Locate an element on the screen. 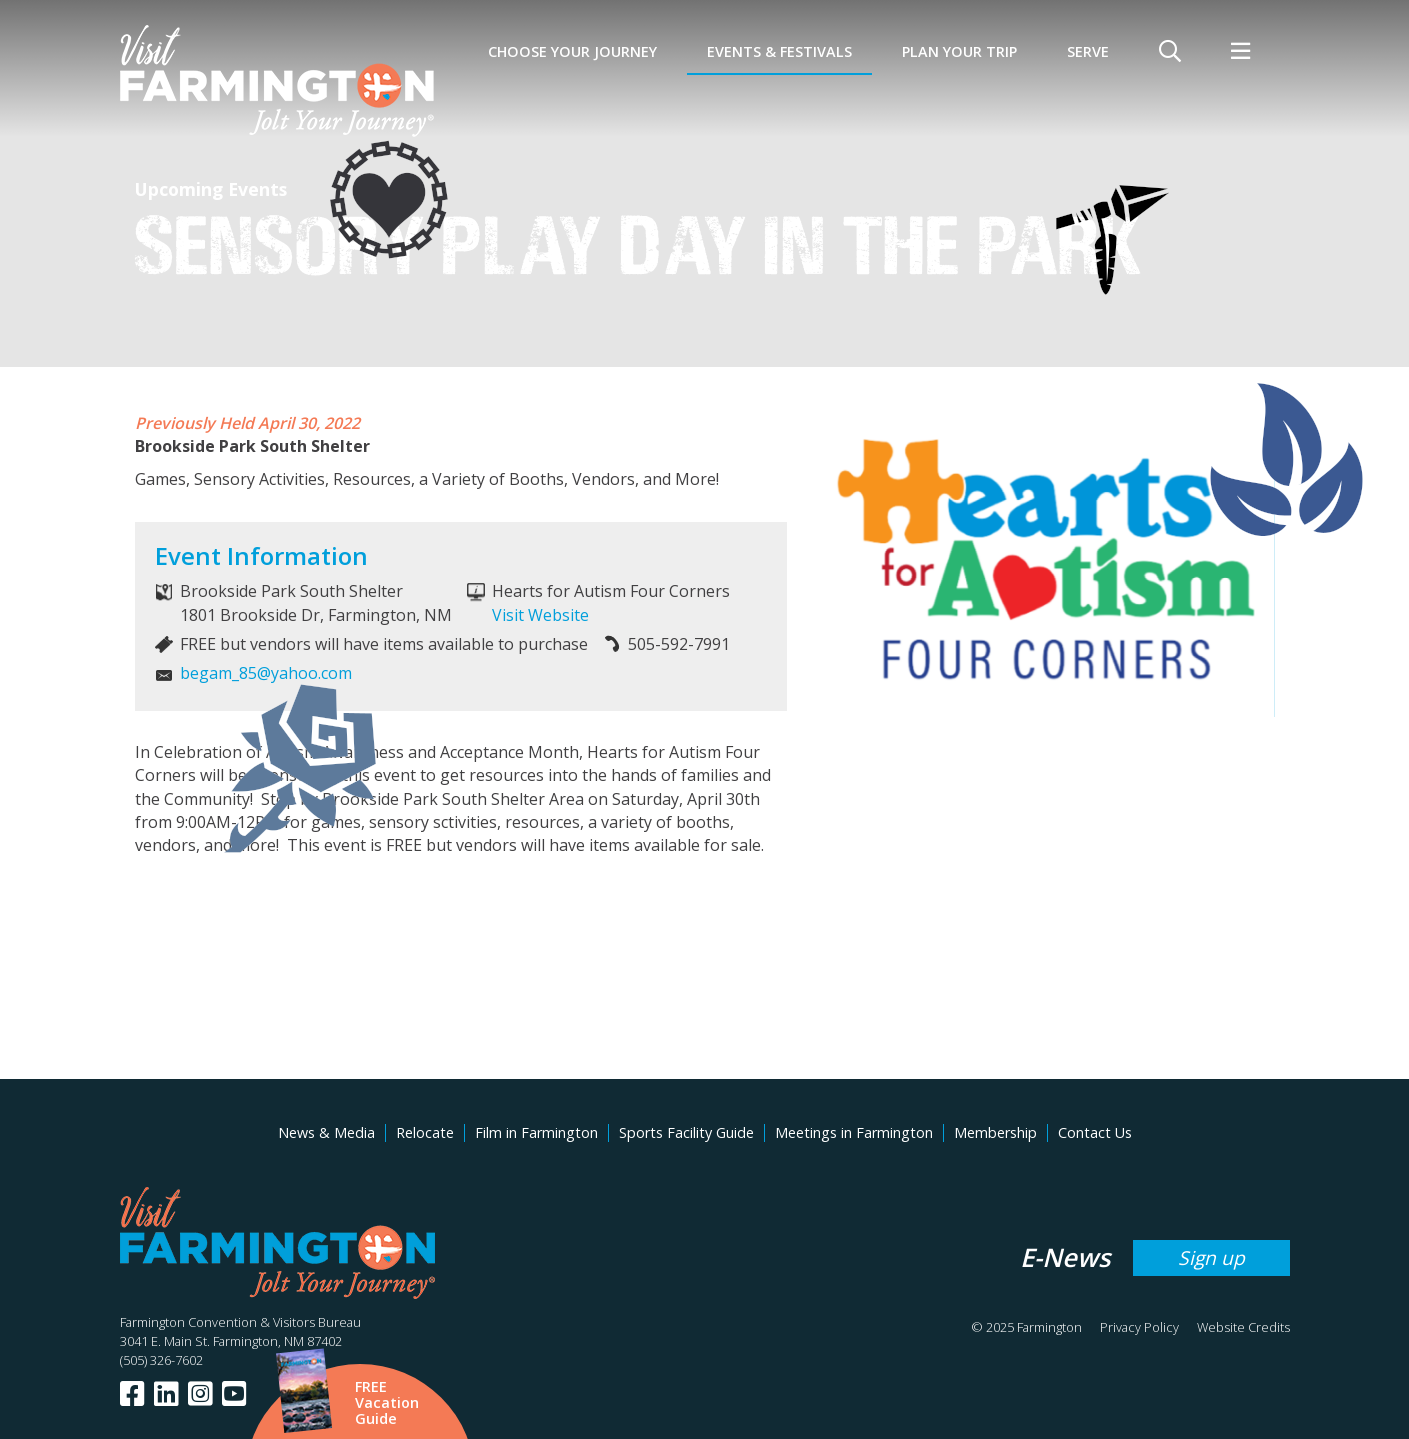  select a rose or flower item in a game inventory is located at coordinates (292, 768).